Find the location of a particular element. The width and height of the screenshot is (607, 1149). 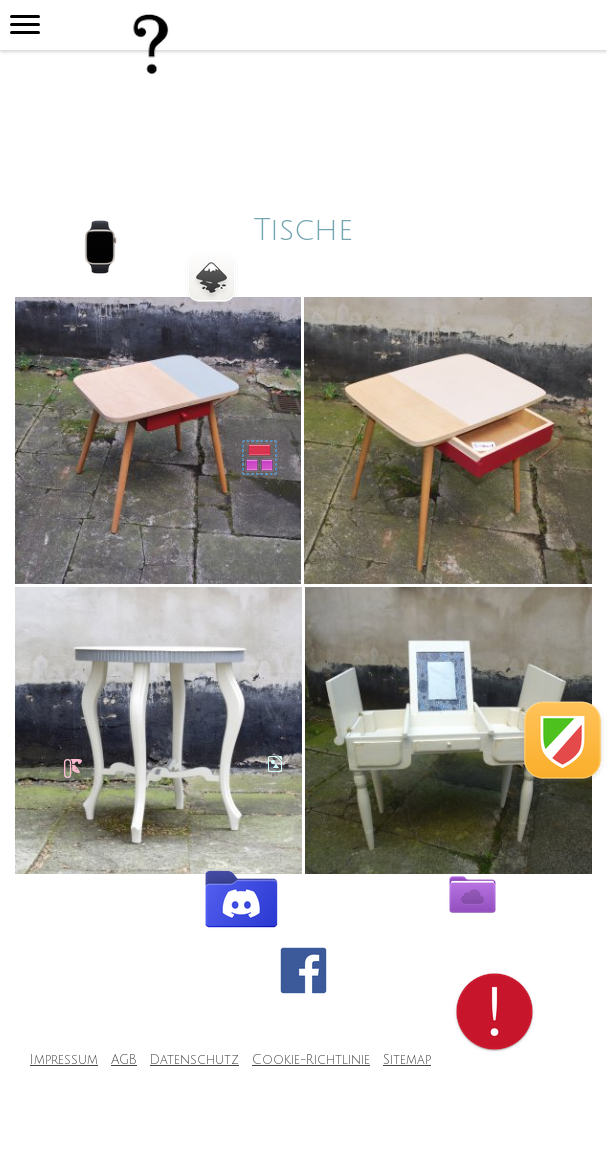

open inkscape vector graphics editor is located at coordinates (211, 277).